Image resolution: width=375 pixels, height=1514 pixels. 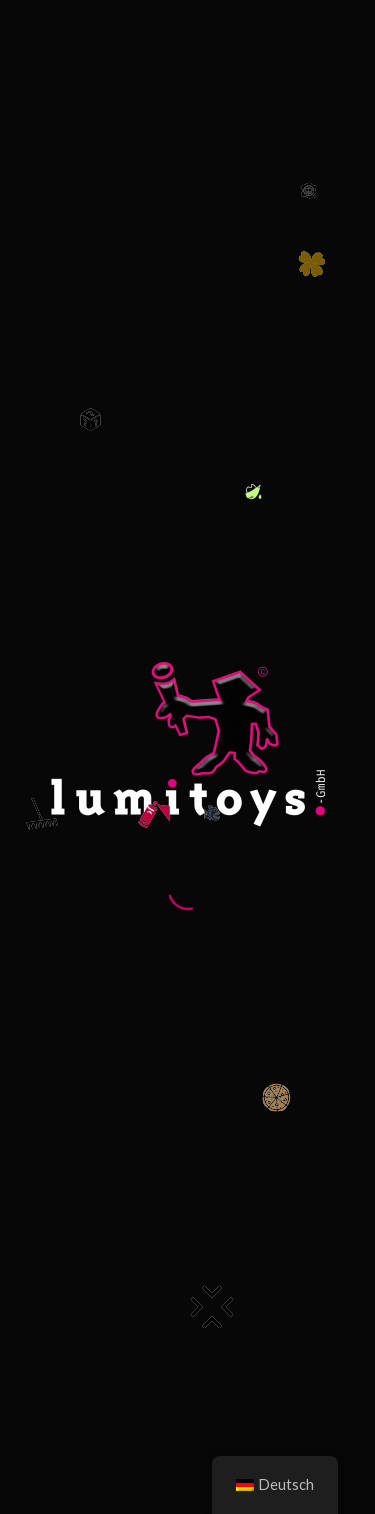 I want to click on indicates an official or verified document, so click(x=308, y=190).